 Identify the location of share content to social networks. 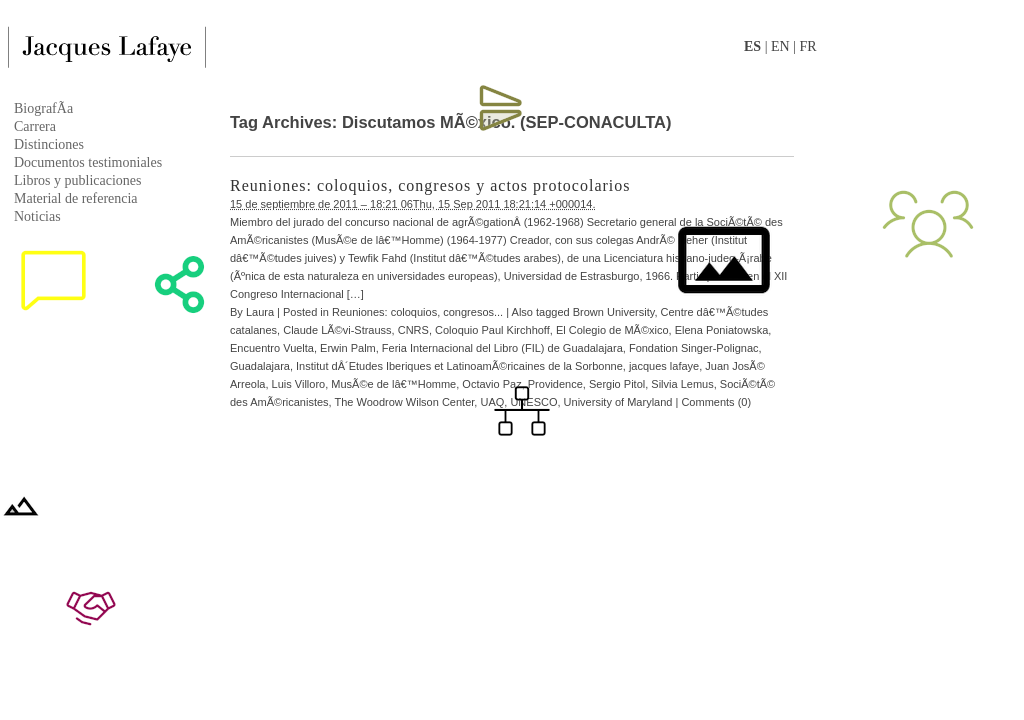
(181, 284).